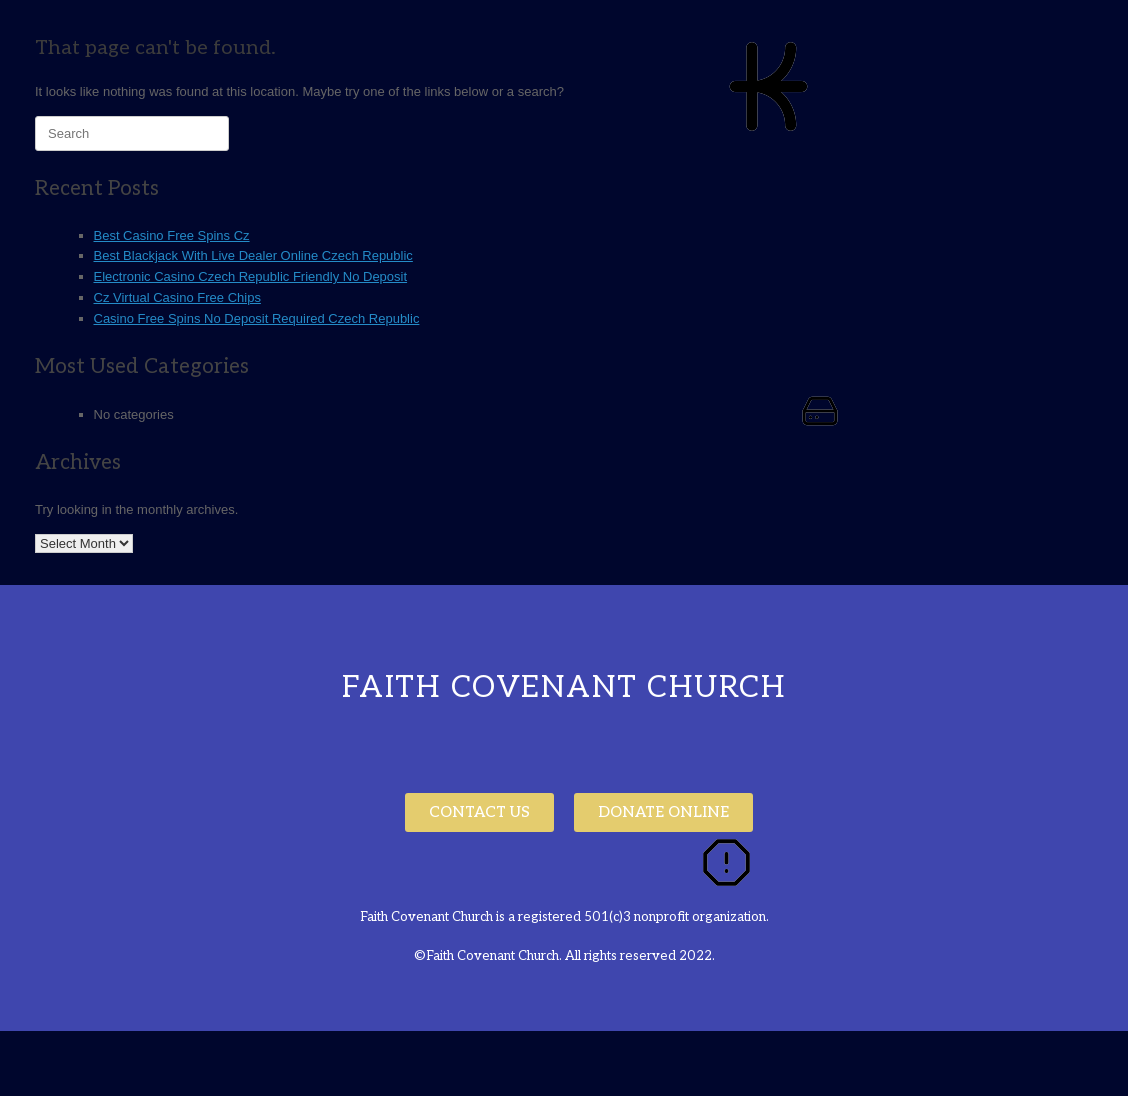 This screenshot has height=1096, width=1128. Describe the element at coordinates (820, 411) in the screenshot. I see `access local storage or hard drive` at that location.